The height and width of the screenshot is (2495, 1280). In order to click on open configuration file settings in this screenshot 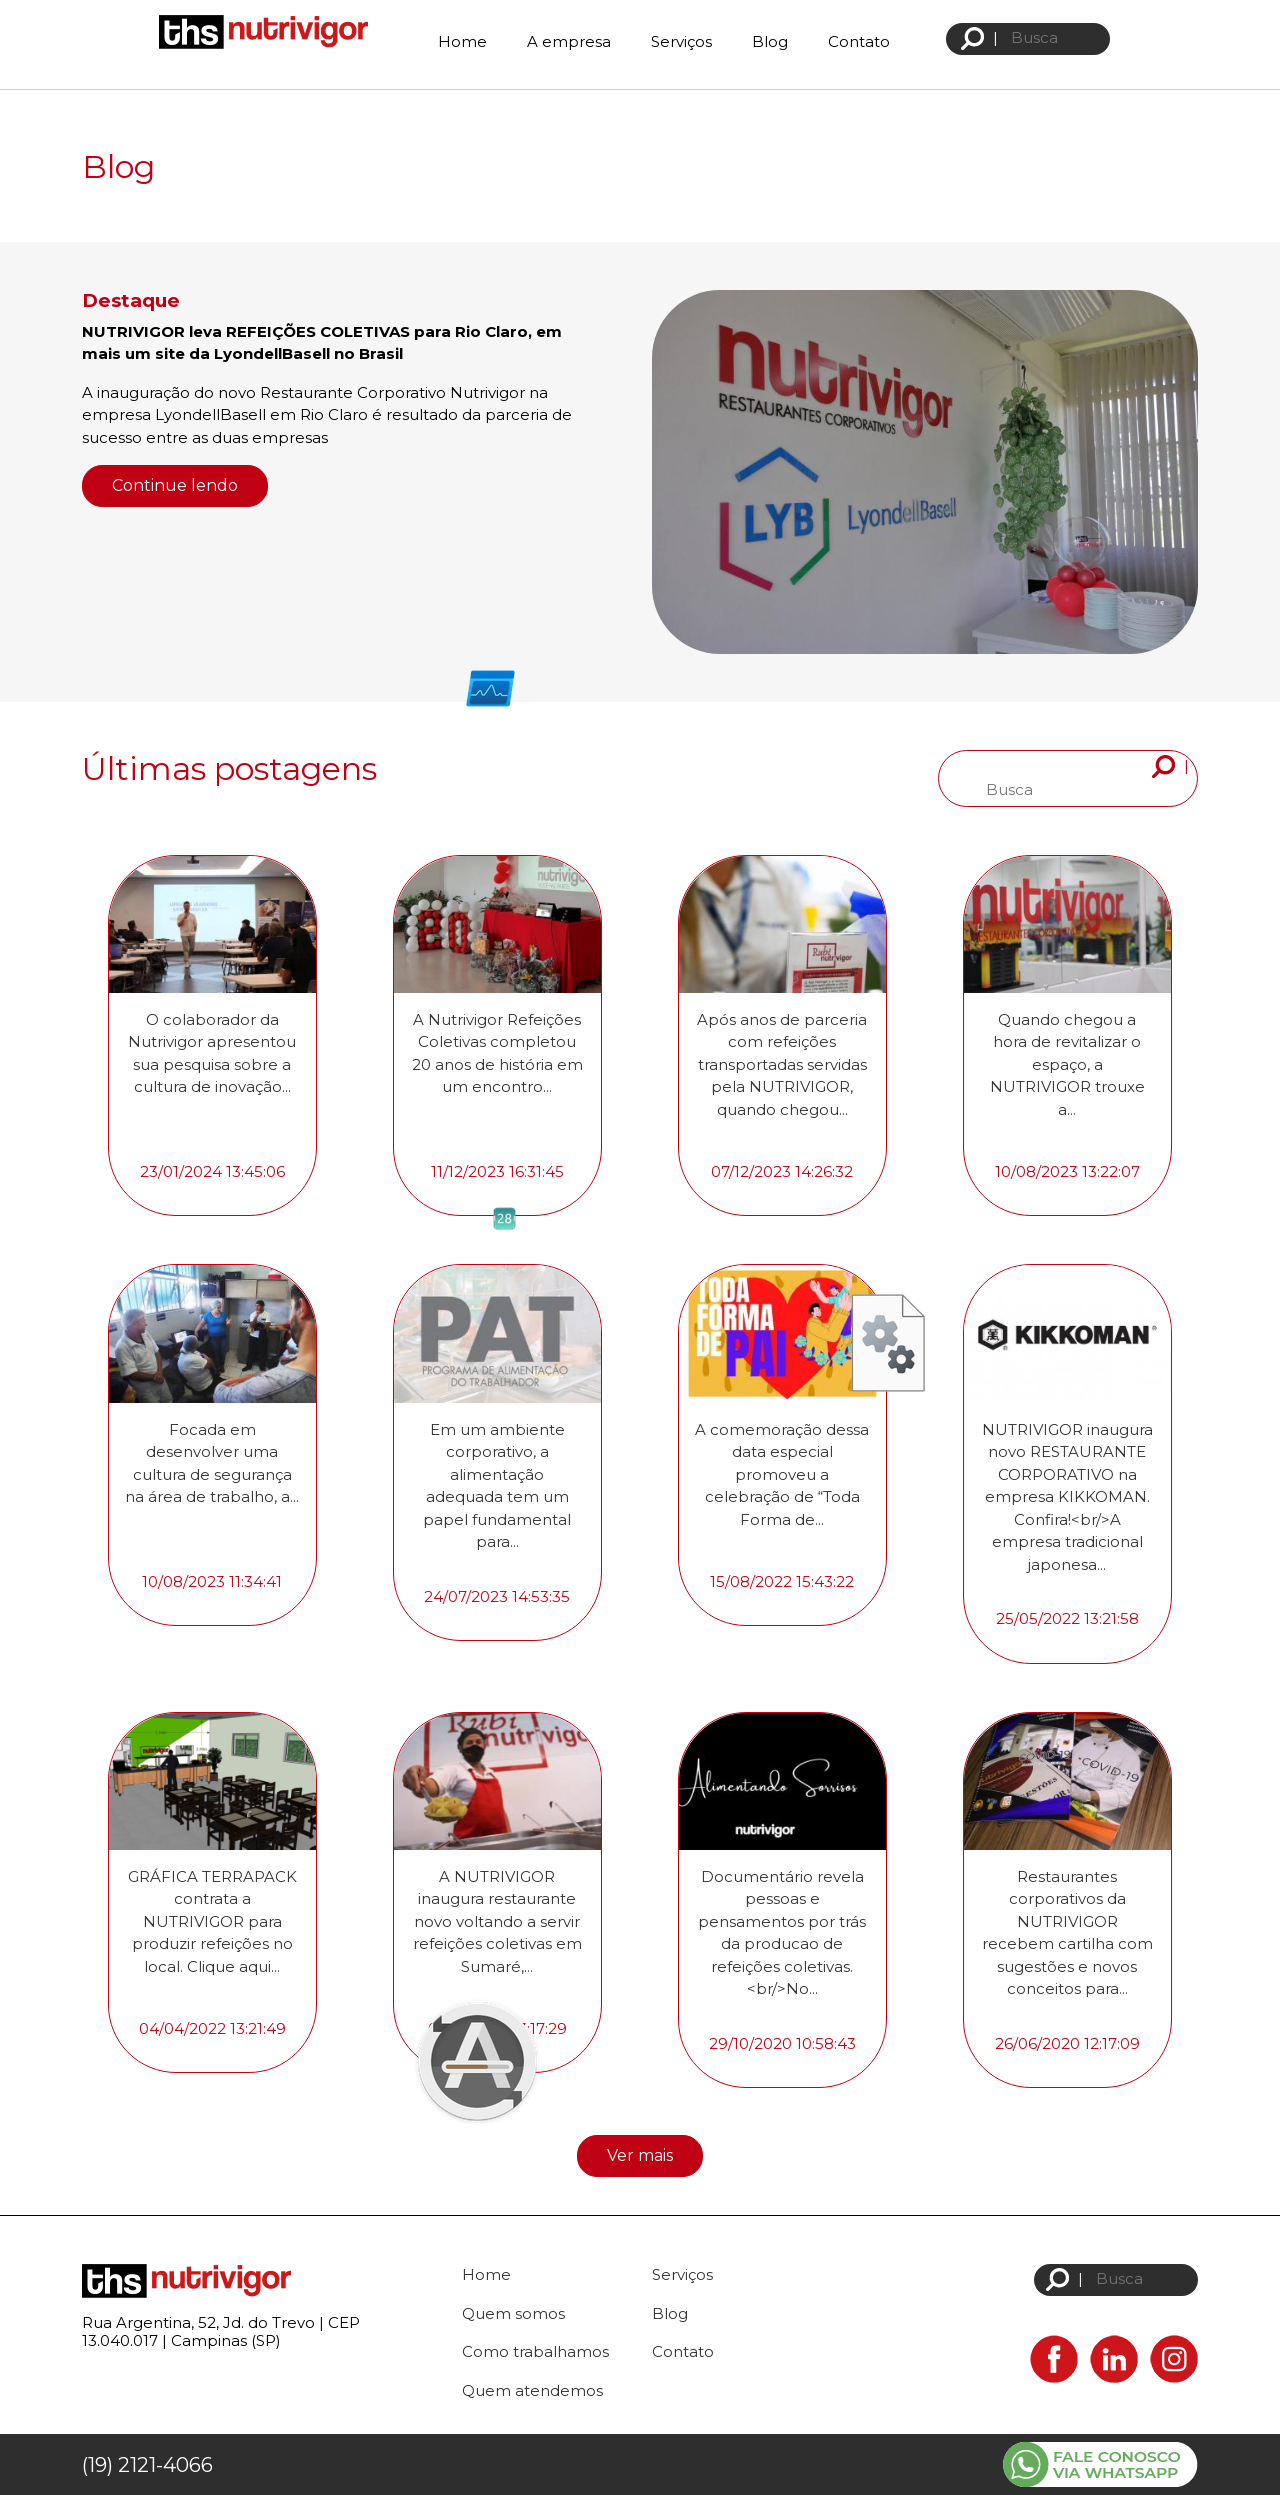, I will do `click(888, 1343)`.